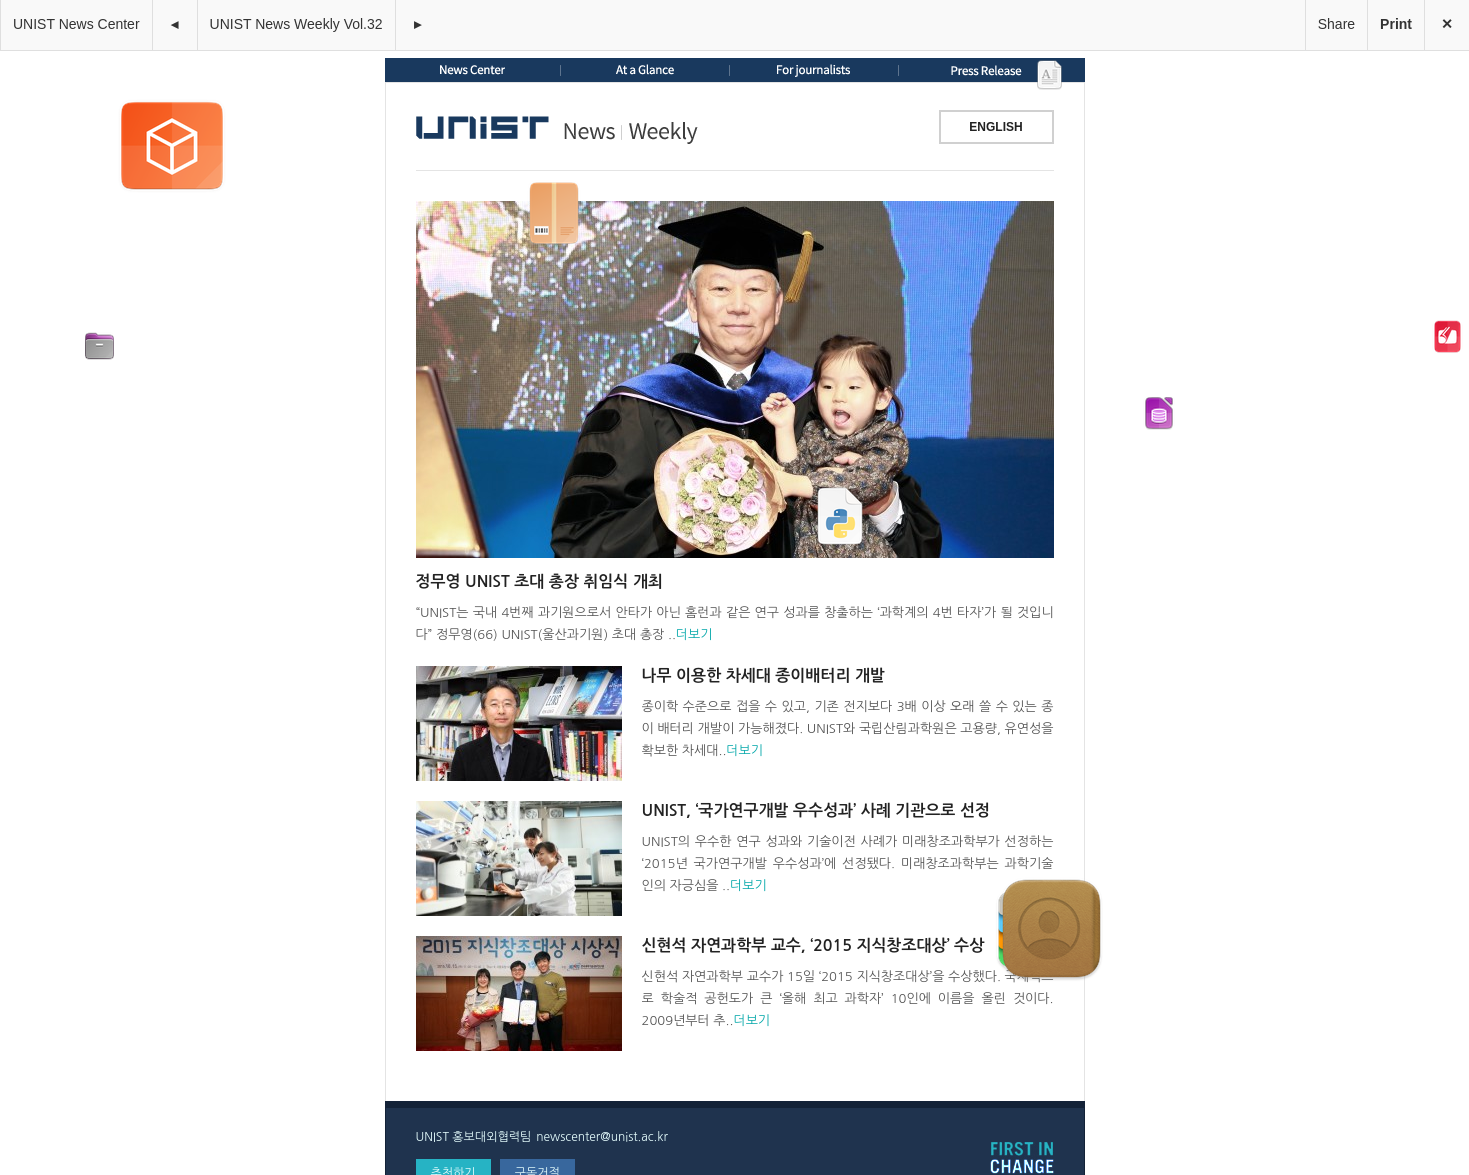 The width and height of the screenshot is (1469, 1175). What do you see at coordinates (1159, 413) in the screenshot?
I see `open LibreOffice Base database application` at bounding box center [1159, 413].